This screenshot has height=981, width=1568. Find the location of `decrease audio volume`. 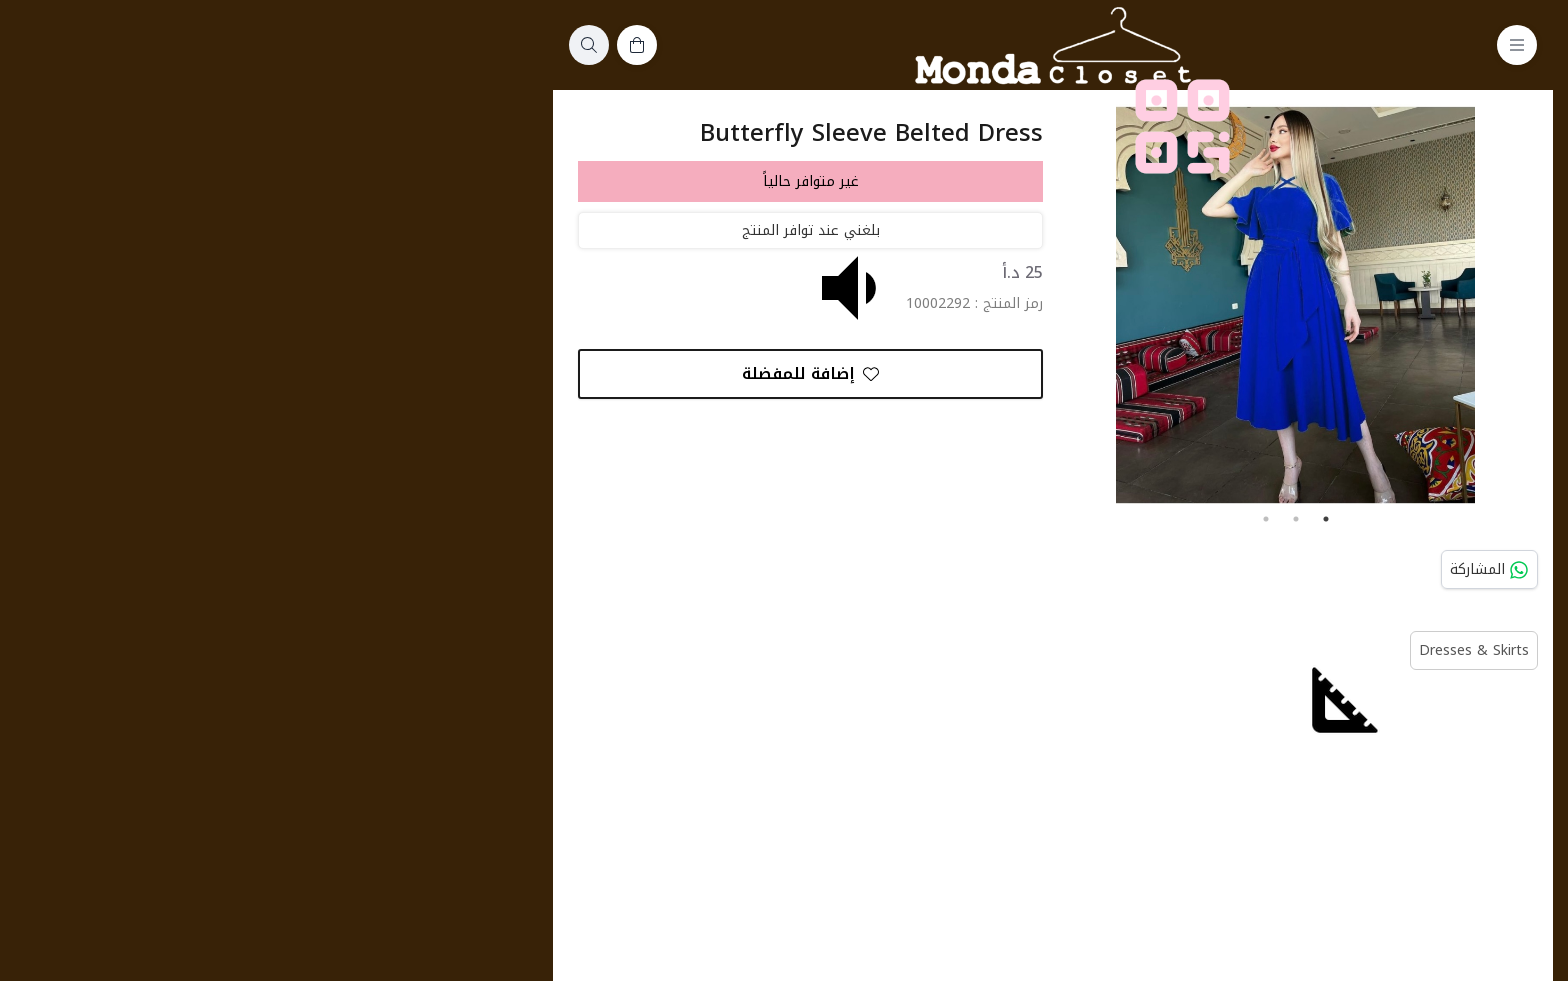

decrease audio volume is located at coordinates (850, 288).